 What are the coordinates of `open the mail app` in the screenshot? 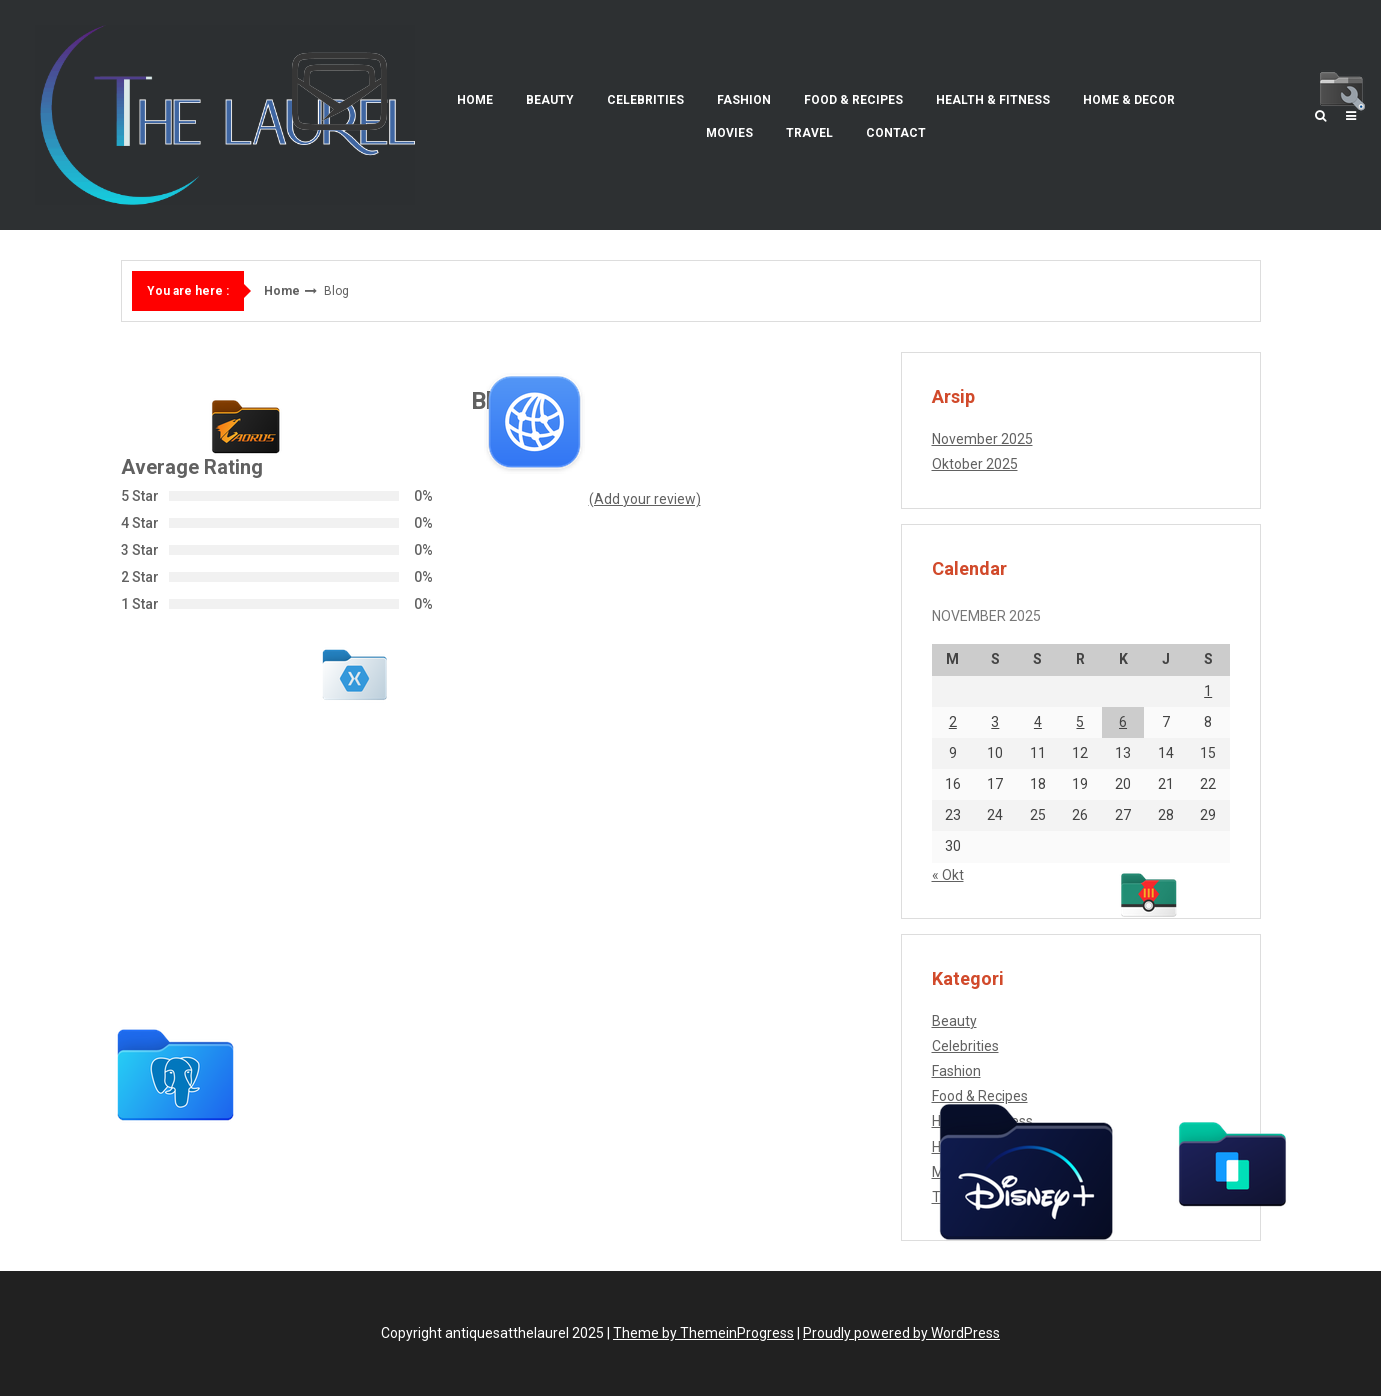 It's located at (339, 88).